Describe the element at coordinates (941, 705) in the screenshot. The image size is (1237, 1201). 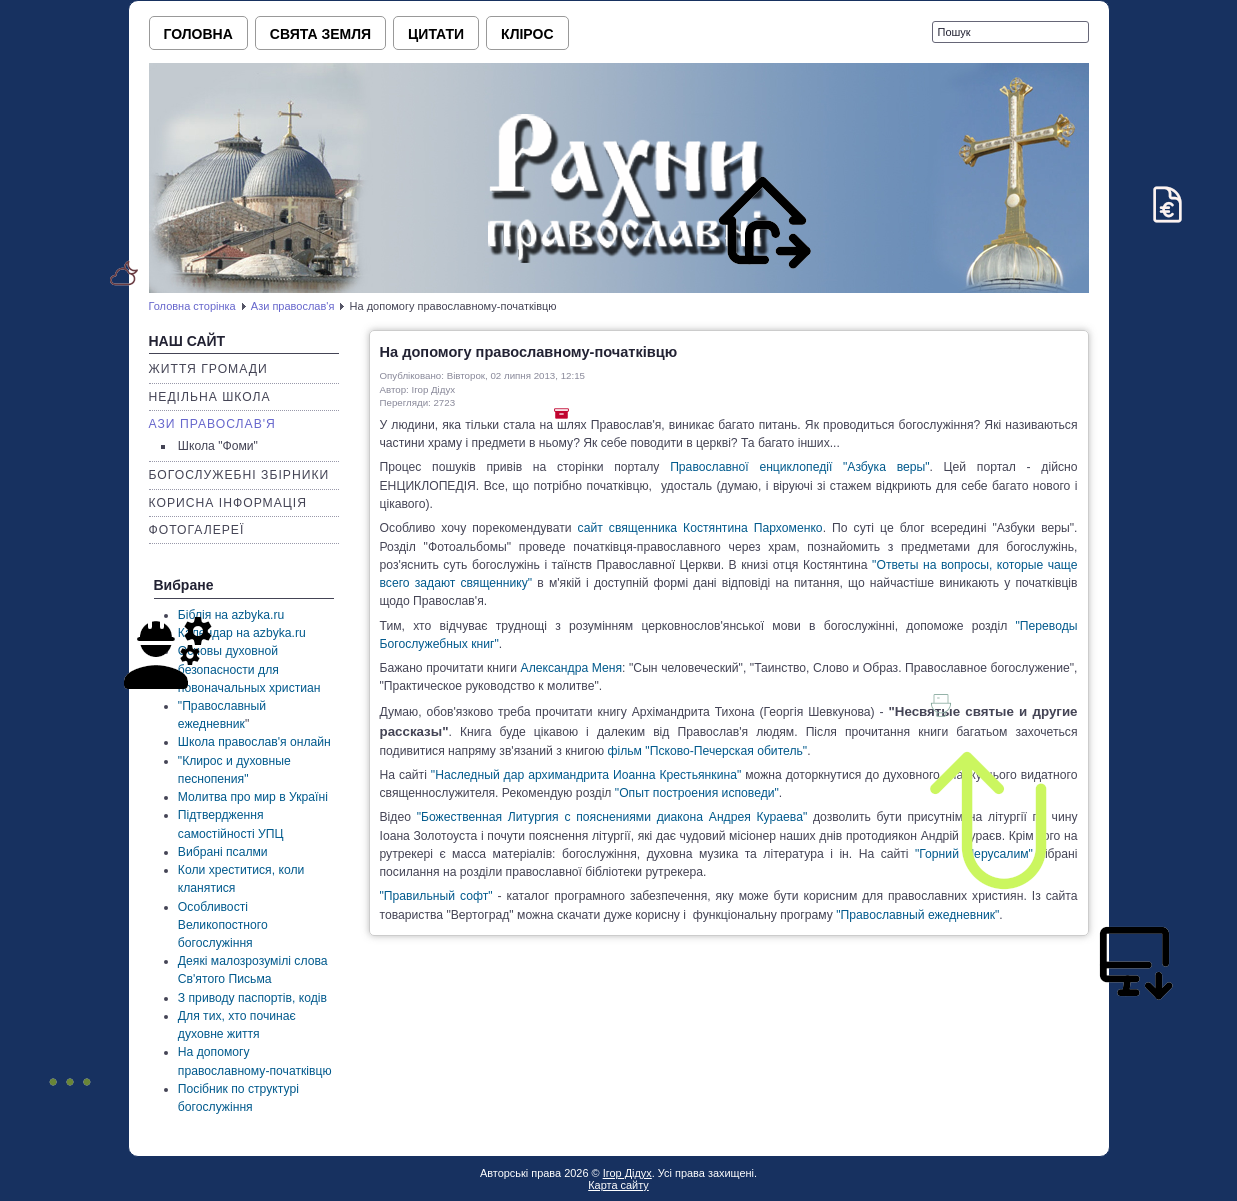
I see `locate nearby restrooms` at that location.